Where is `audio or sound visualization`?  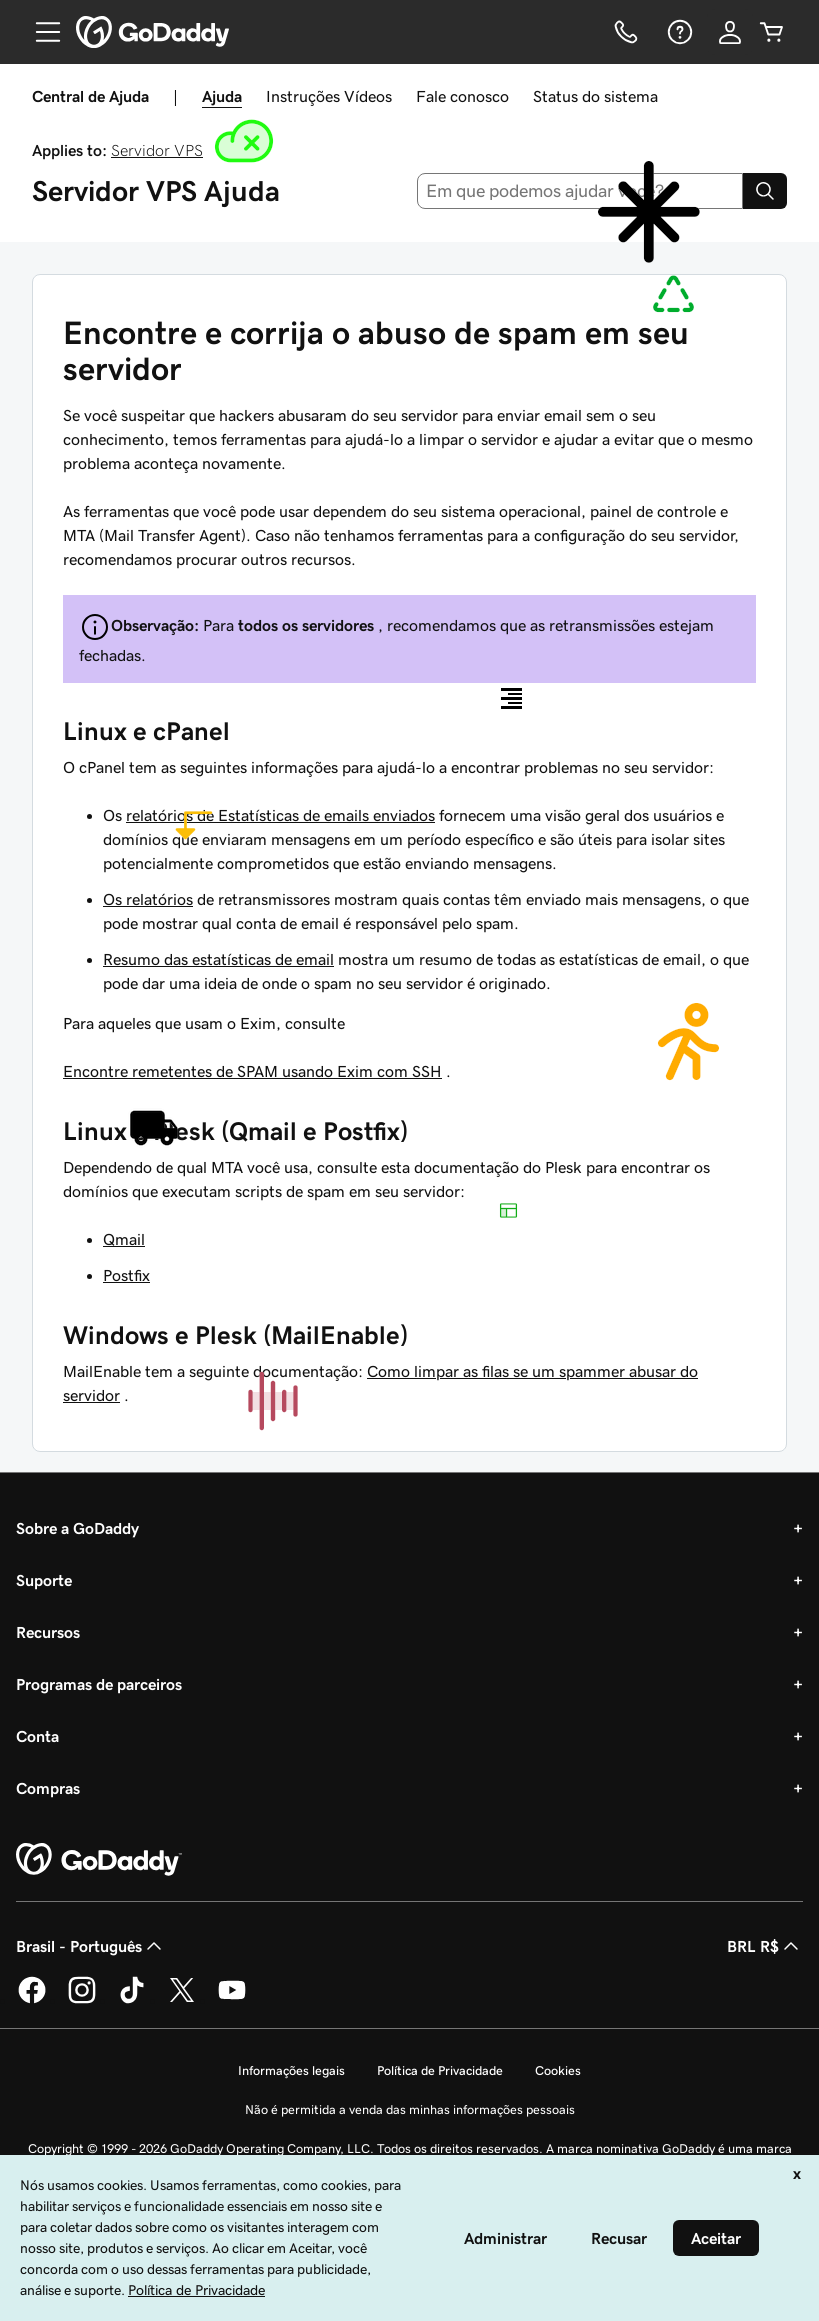
audio or sound visualization is located at coordinates (273, 1401).